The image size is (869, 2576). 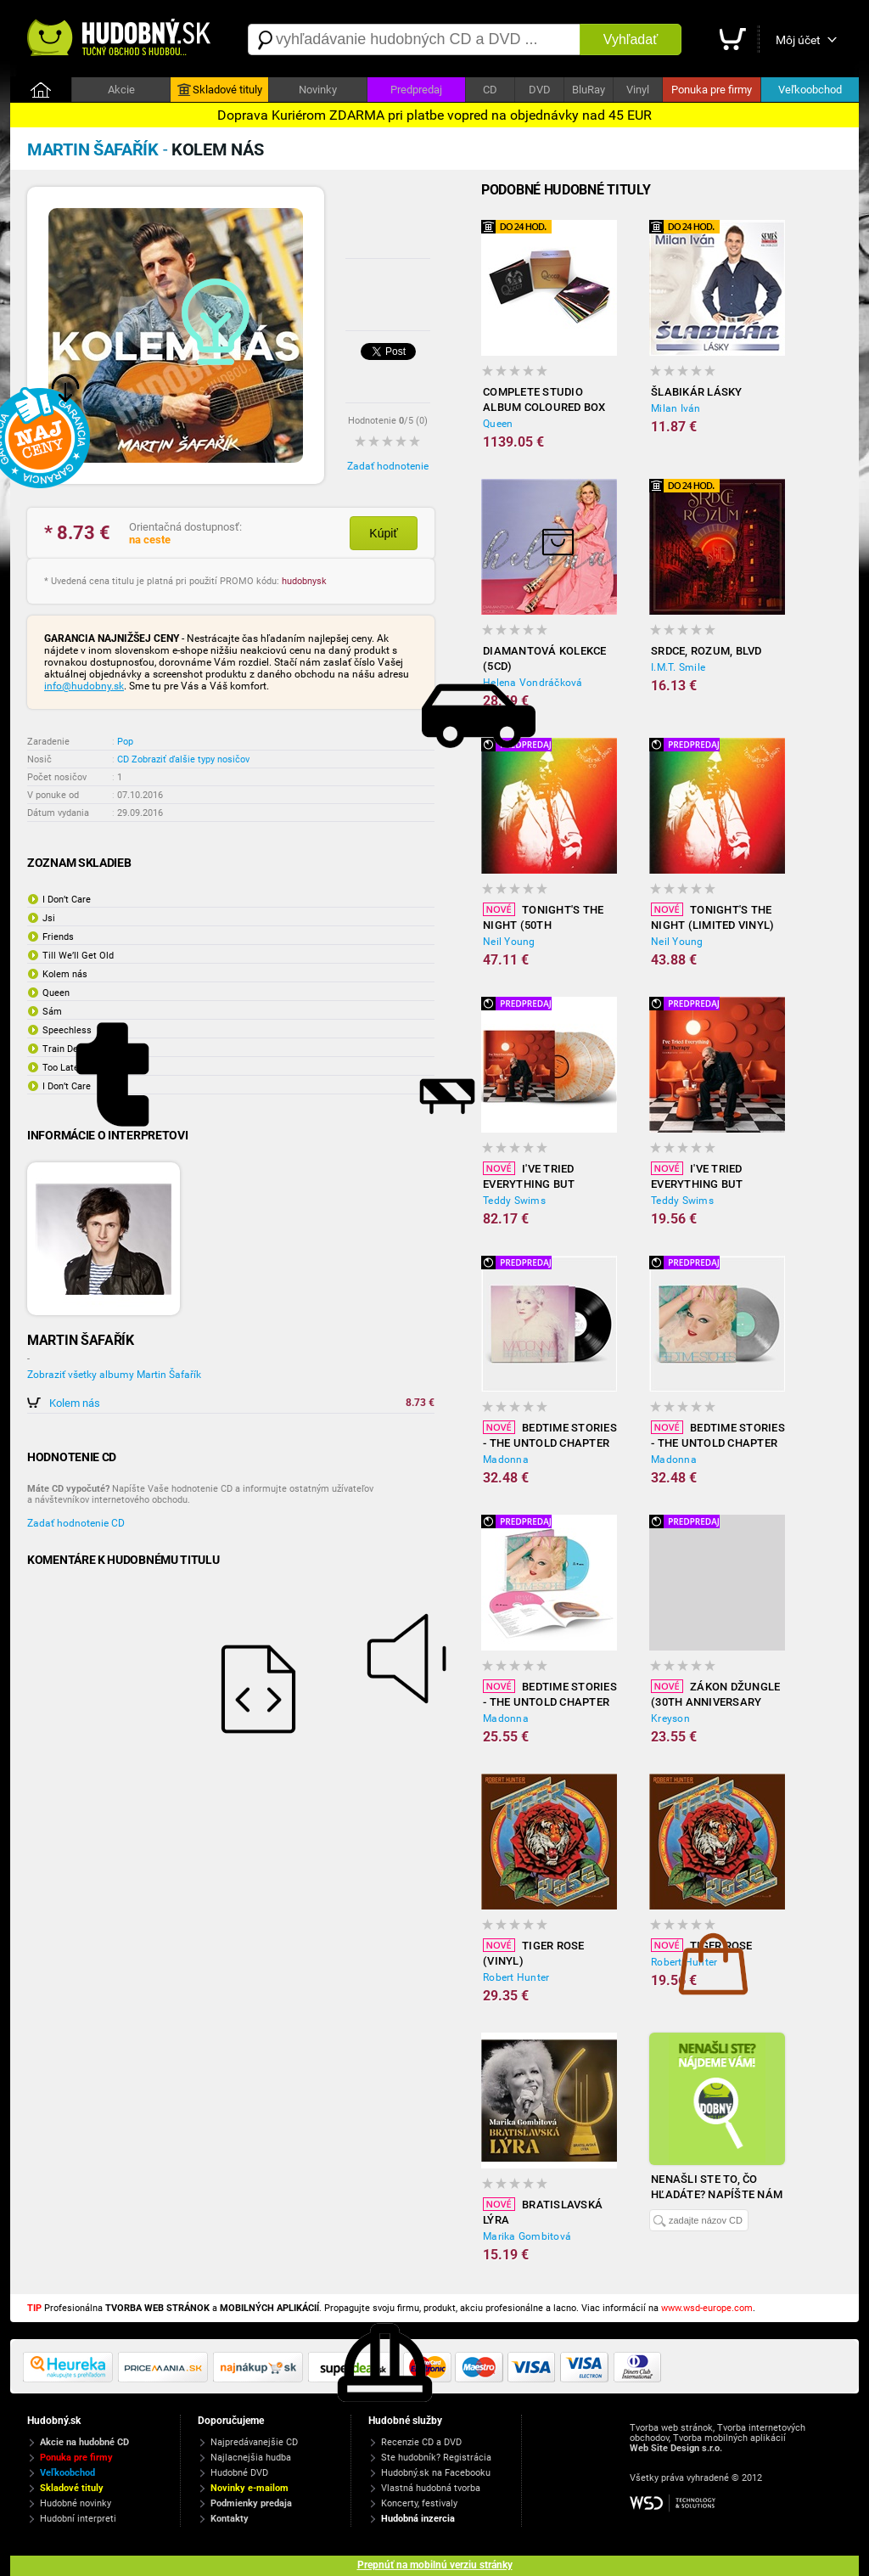 What do you see at coordinates (65, 388) in the screenshot?
I see `download or save content from the cloud` at bounding box center [65, 388].